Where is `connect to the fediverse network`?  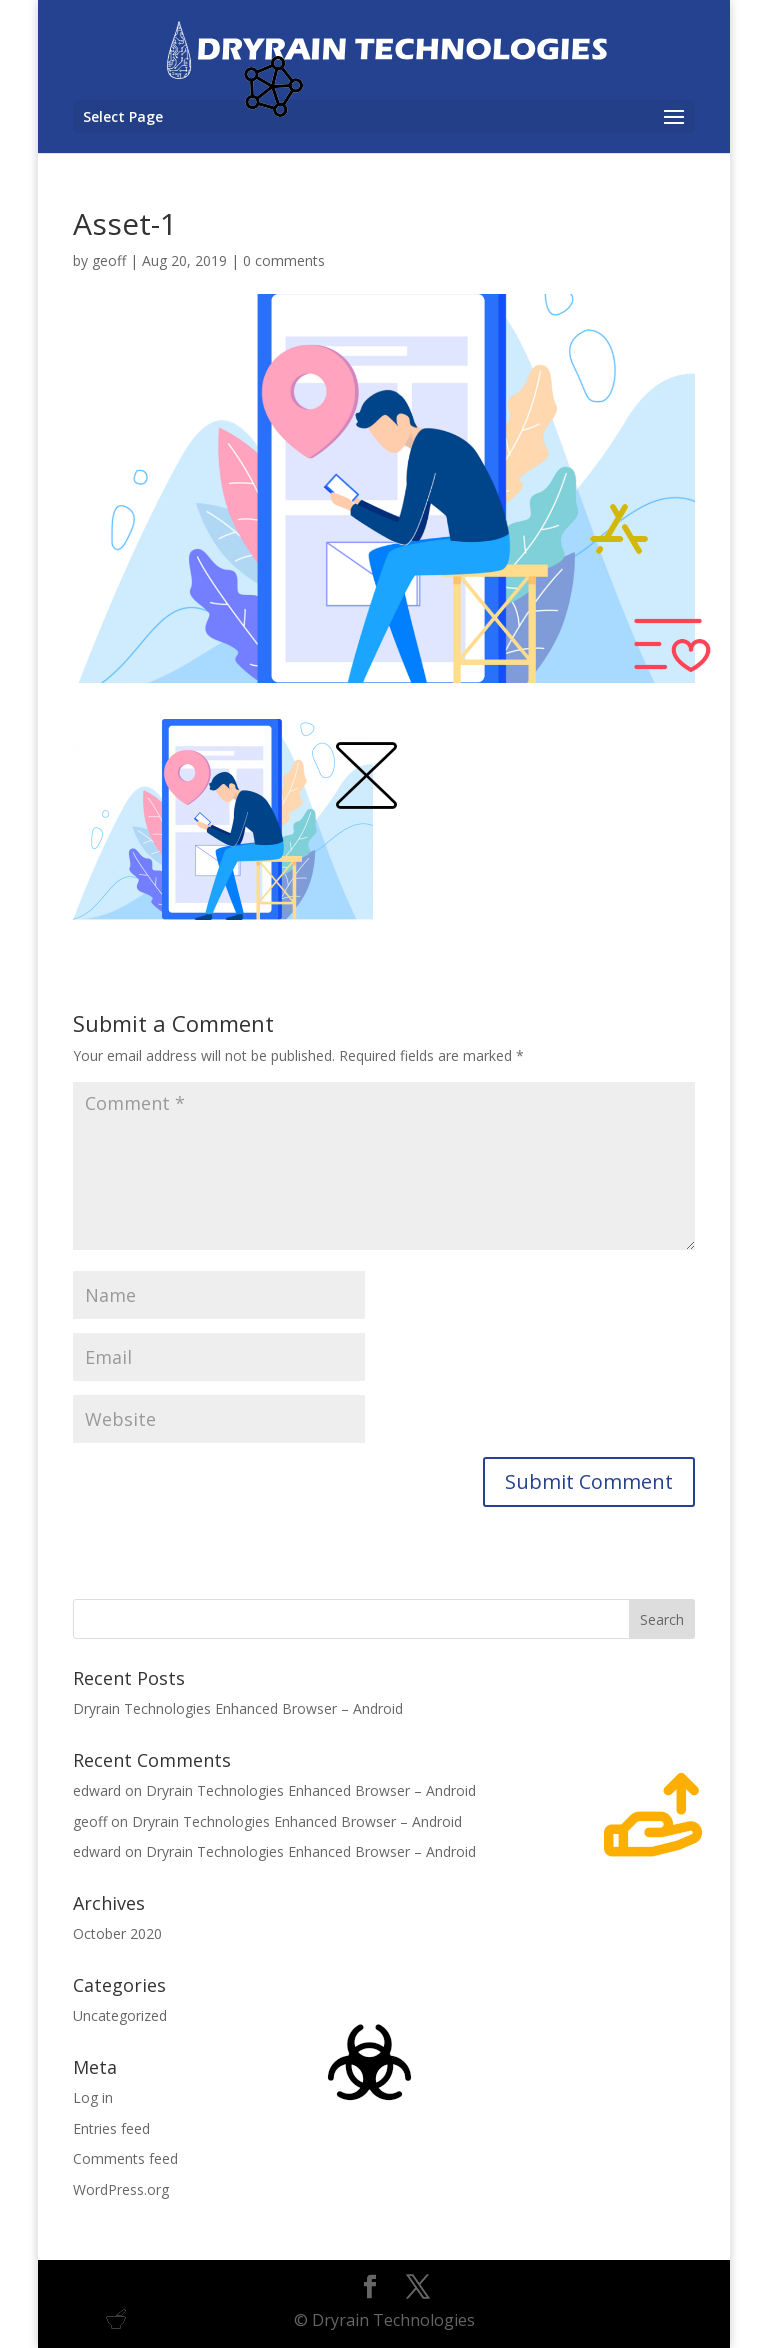 connect to the fediverse network is located at coordinates (272, 86).